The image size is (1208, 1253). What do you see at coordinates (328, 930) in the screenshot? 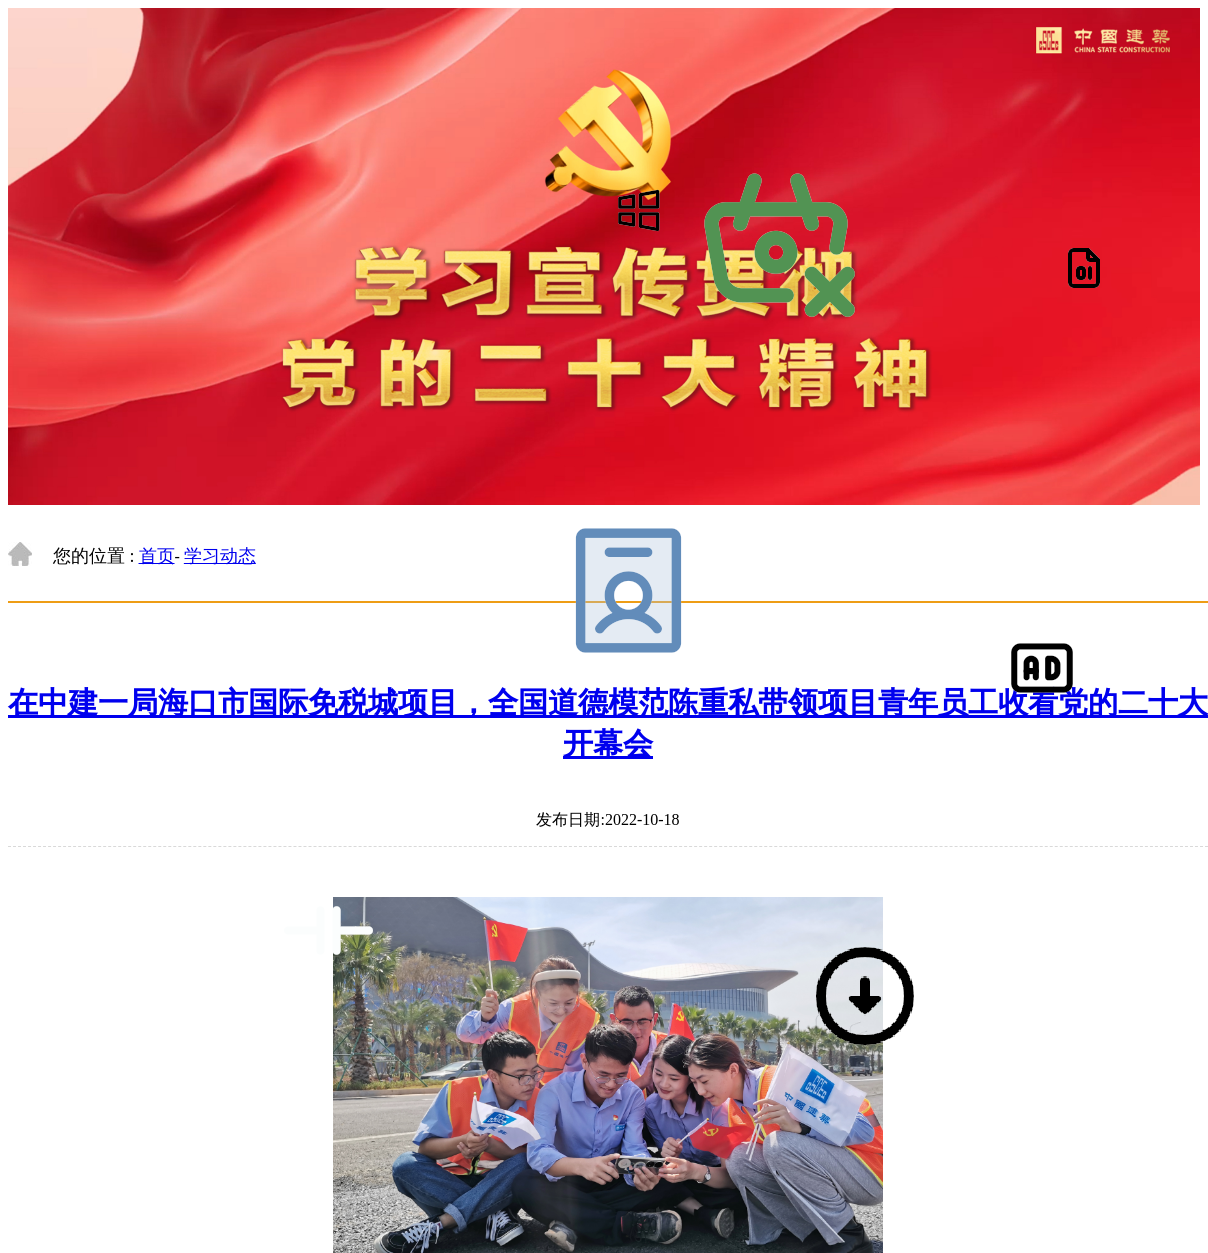
I see `capacitor component in a circuit diagram` at bounding box center [328, 930].